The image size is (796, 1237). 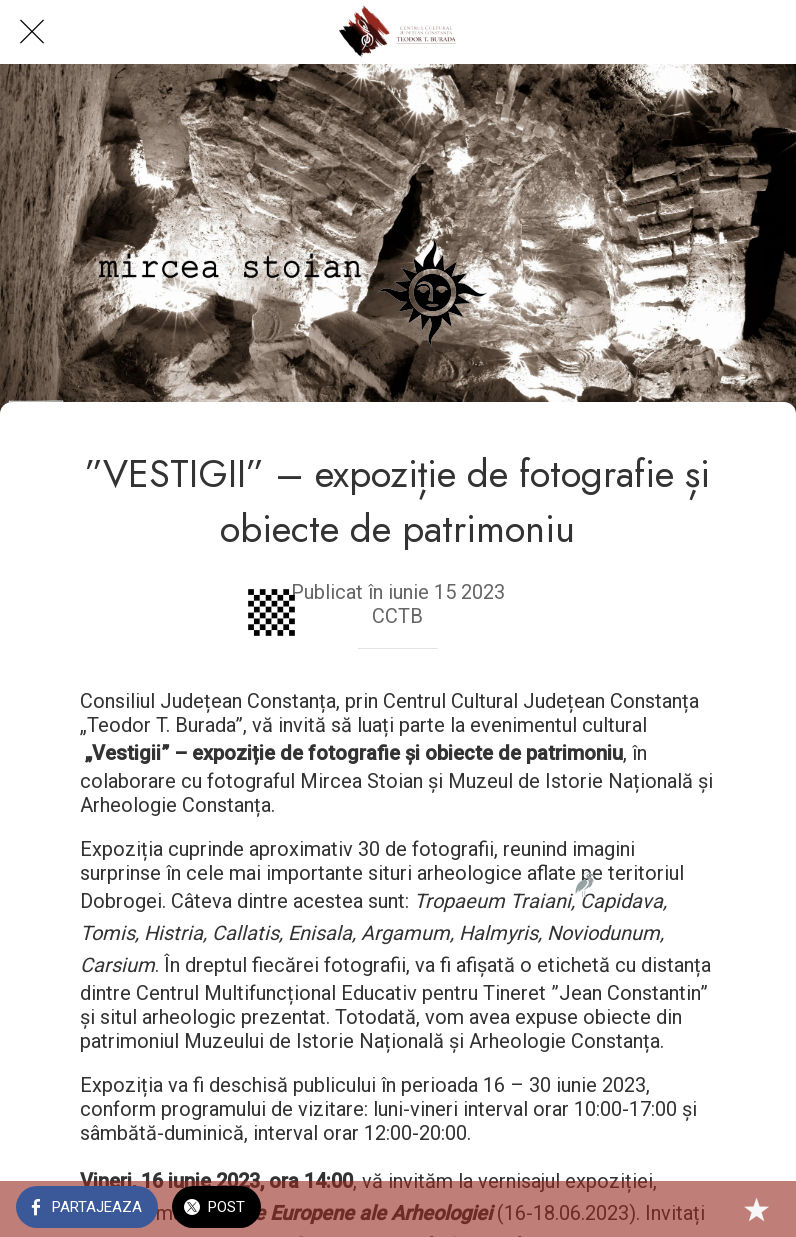 What do you see at coordinates (271, 612) in the screenshot?
I see `start a new chess game` at bounding box center [271, 612].